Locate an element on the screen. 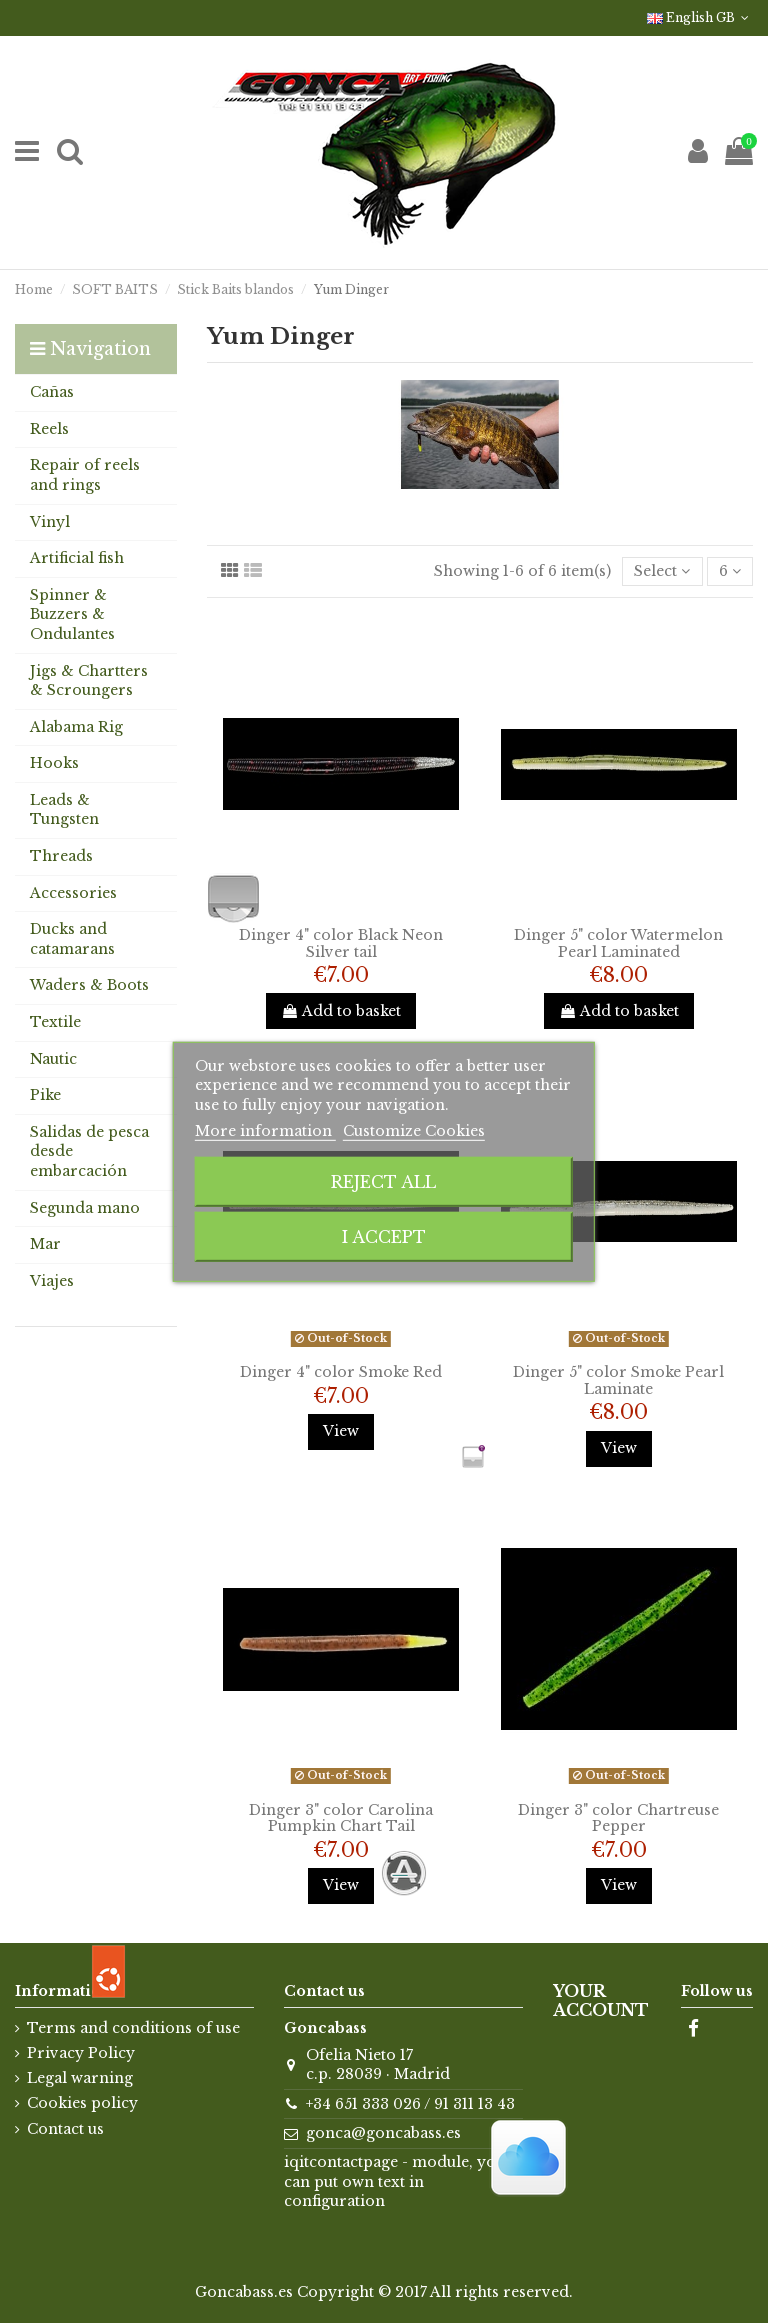 This screenshot has width=768, height=2323. view emails waiting to be sent is located at coordinates (473, 1457).